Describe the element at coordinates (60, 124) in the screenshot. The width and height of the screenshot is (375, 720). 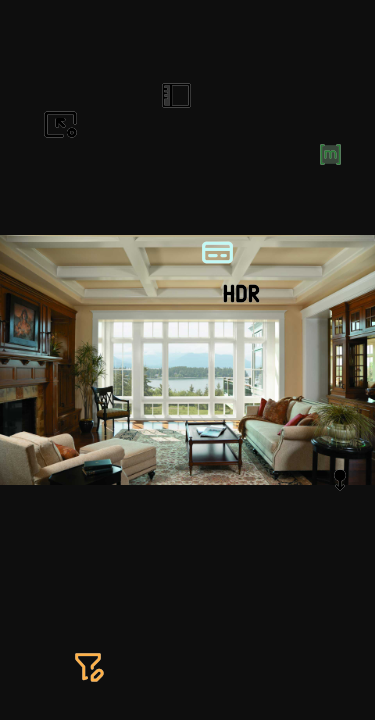
I see `pin item to the end of a list` at that location.